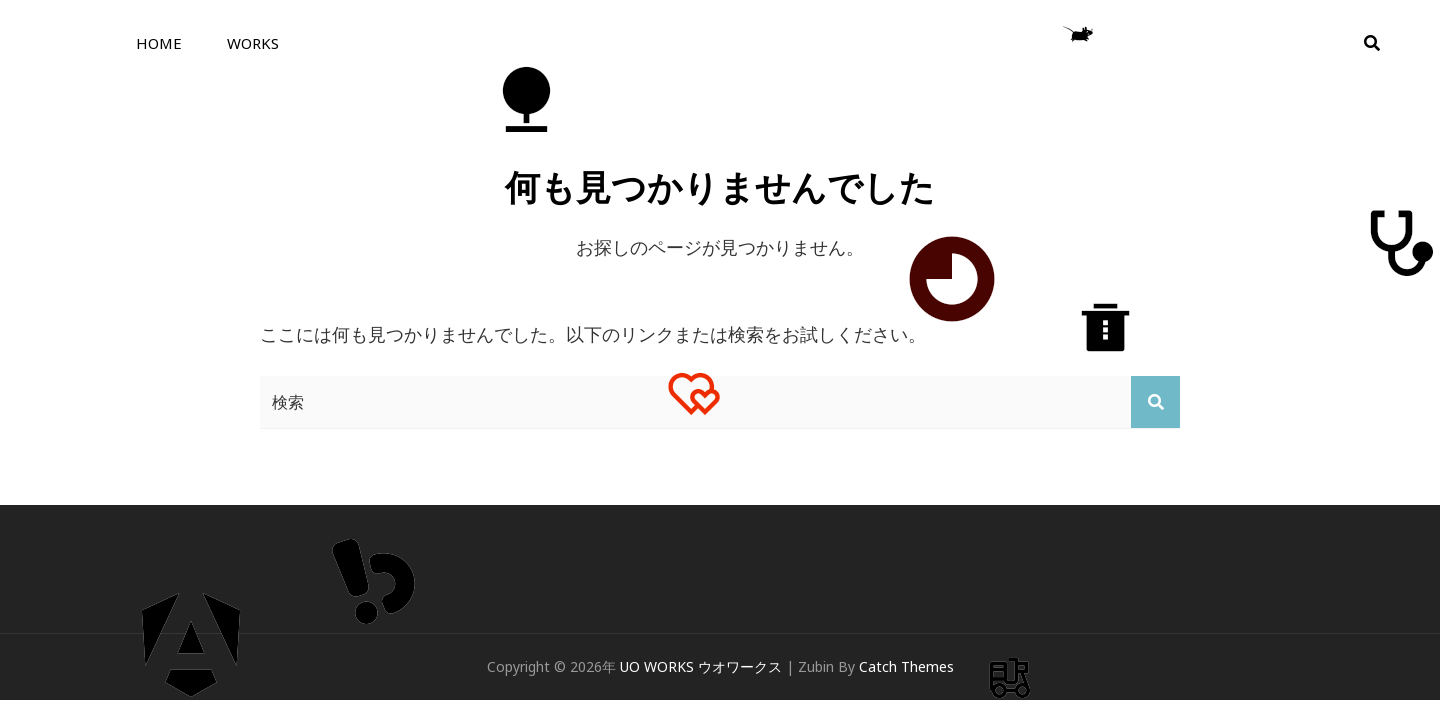 This screenshot has width=1440, height=720. What do you see at coordinates (1009, 679) in the screenshot?
I see `order food delivery` at bounding box center [1009, 679].